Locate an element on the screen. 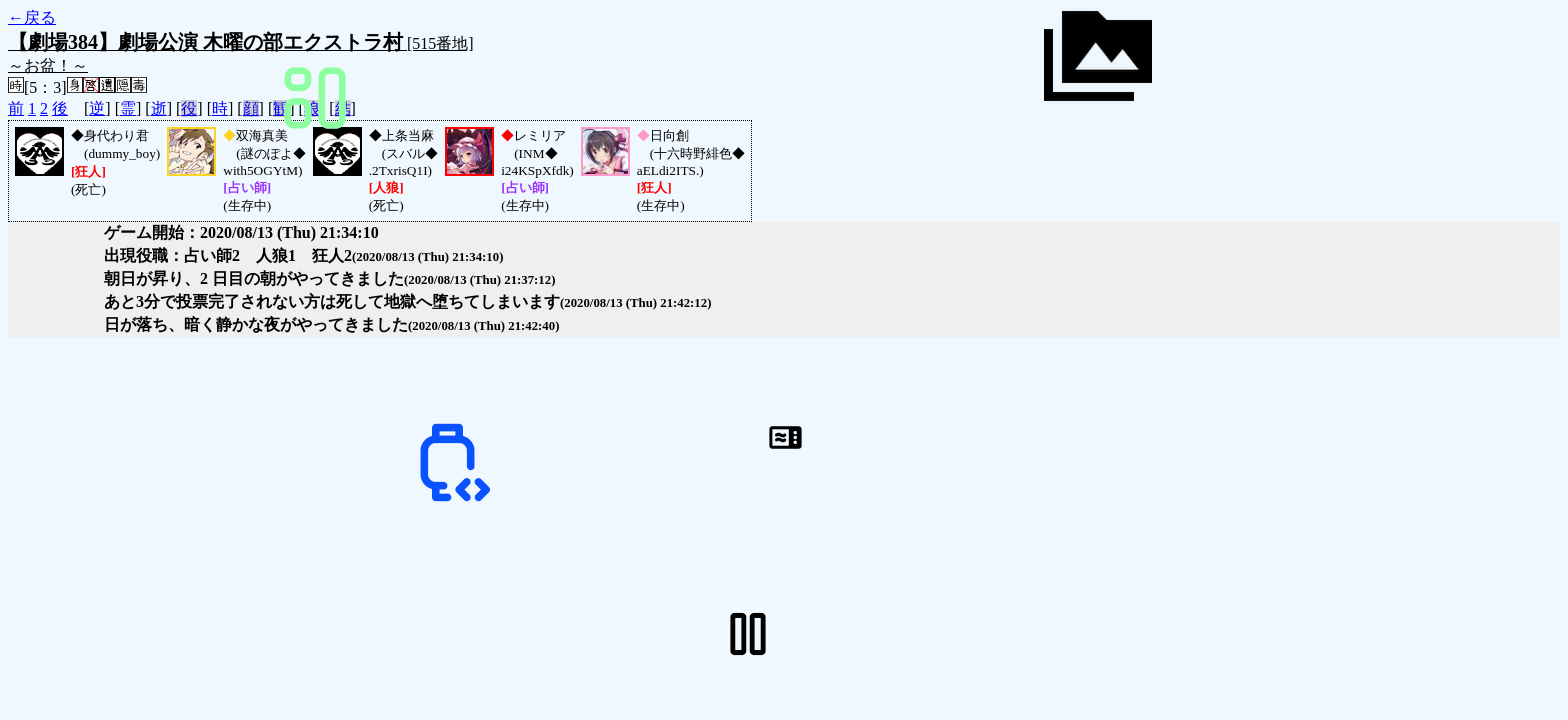 This screenshot has width=1568, height=720. switch to column view layout is located at coordinates (748, 634).